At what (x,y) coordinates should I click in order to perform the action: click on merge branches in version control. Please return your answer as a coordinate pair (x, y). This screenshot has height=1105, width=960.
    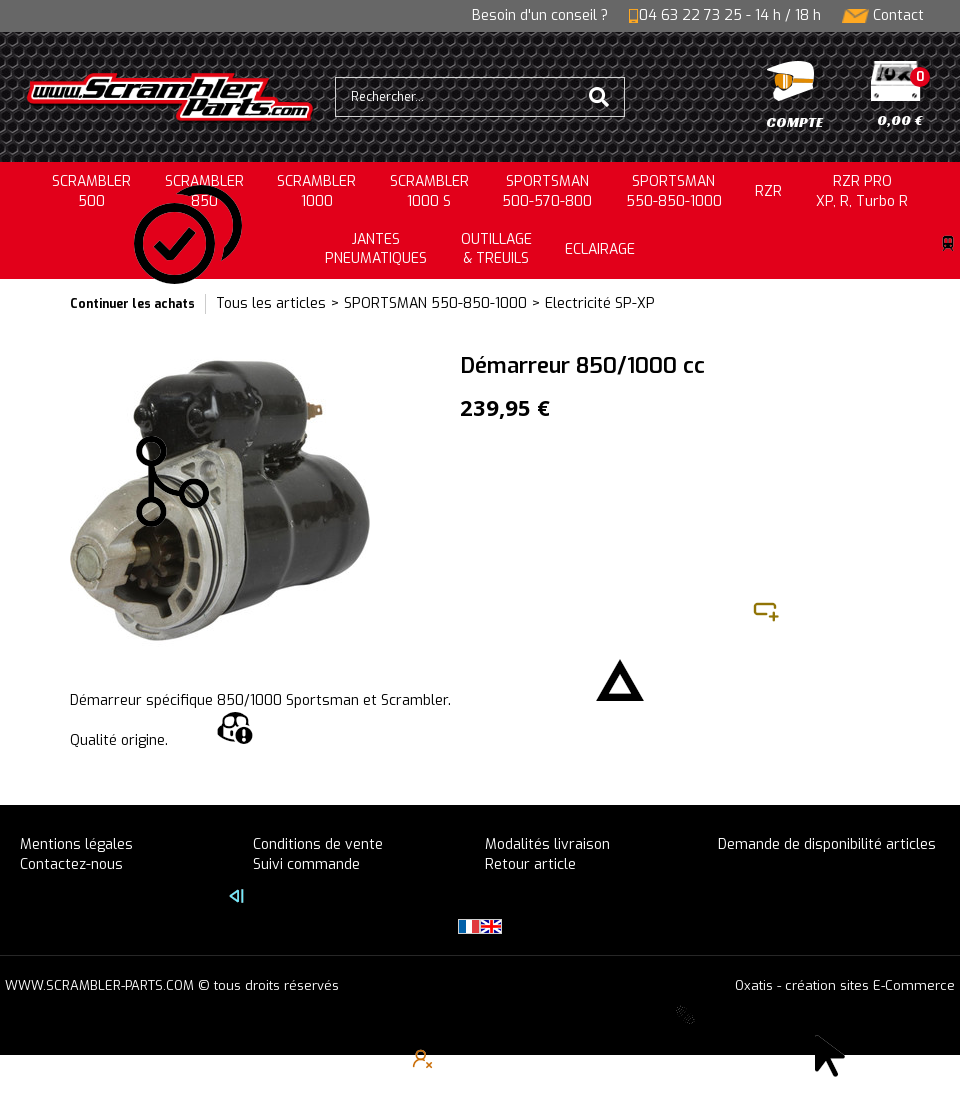
    Looking at the image, I should click on (172, 484).